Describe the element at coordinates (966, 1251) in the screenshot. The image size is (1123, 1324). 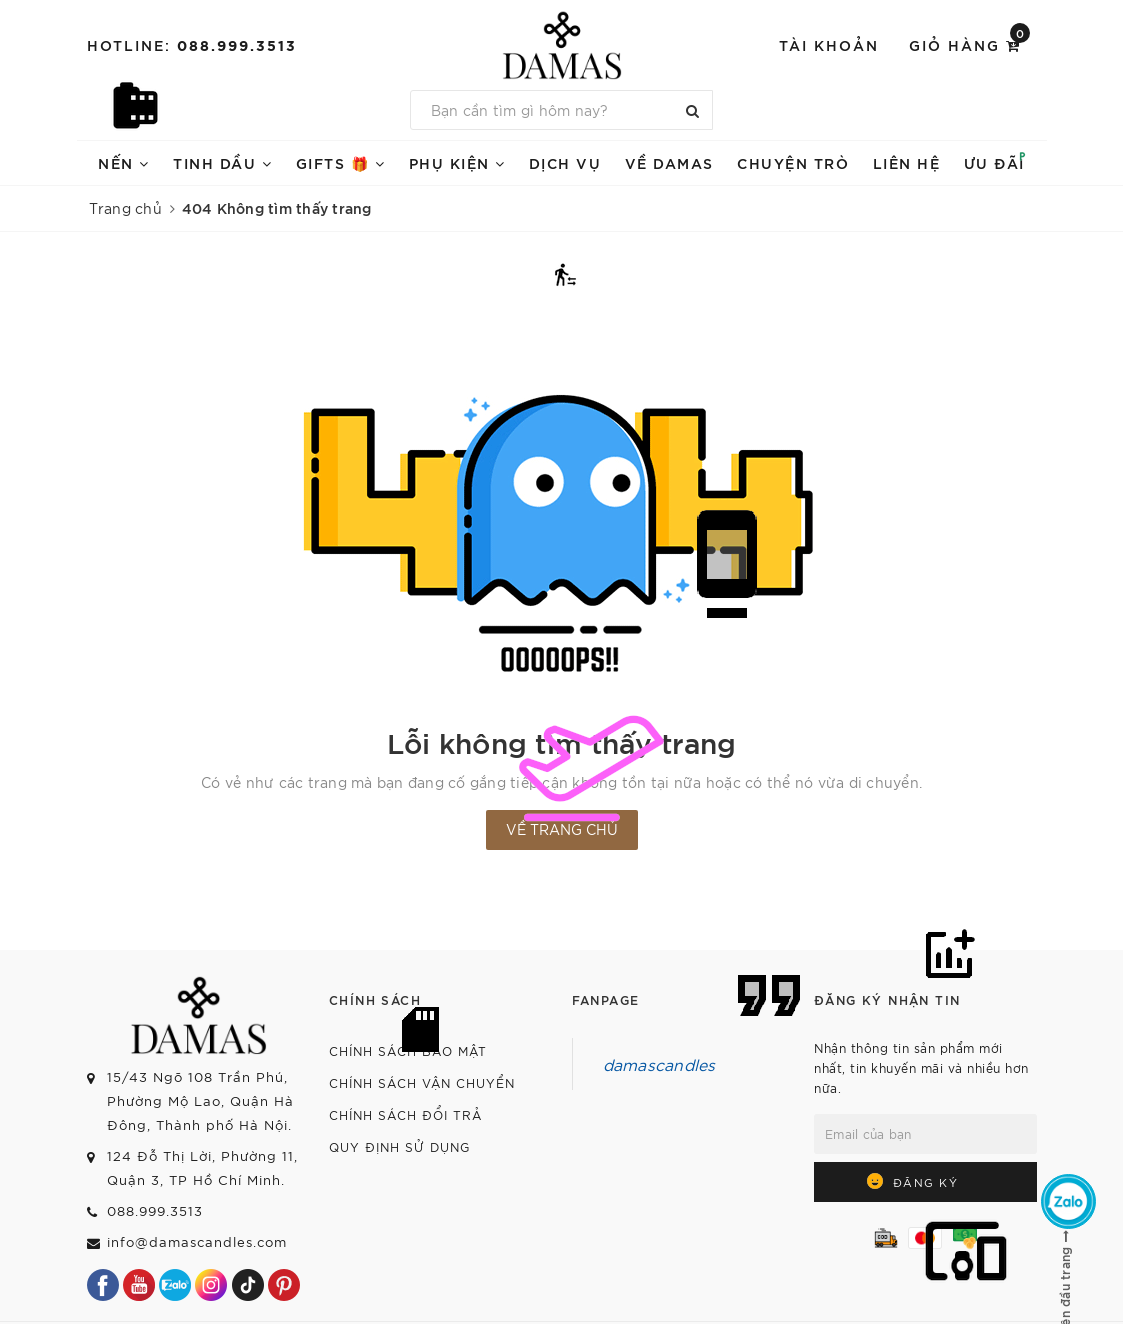
I see `view other connected devices` at that location.